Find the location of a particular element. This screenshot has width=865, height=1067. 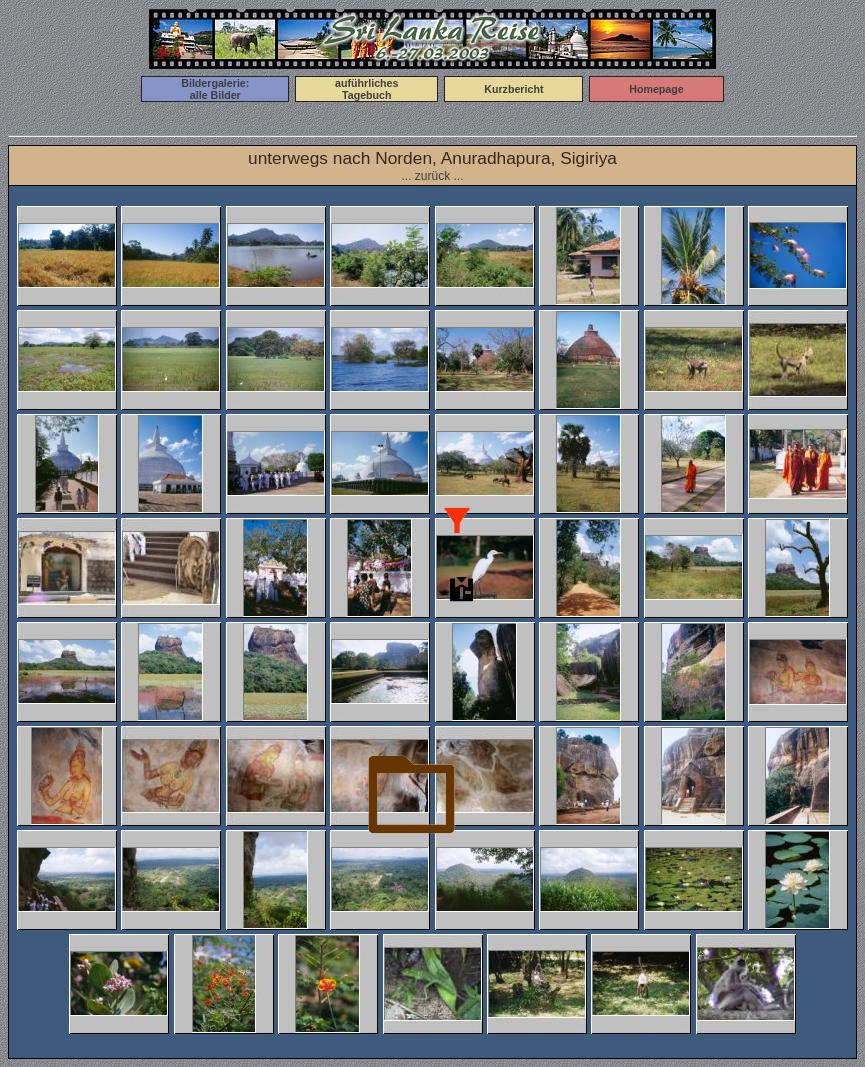

filter list or search results is located at coordinates (457, 519).